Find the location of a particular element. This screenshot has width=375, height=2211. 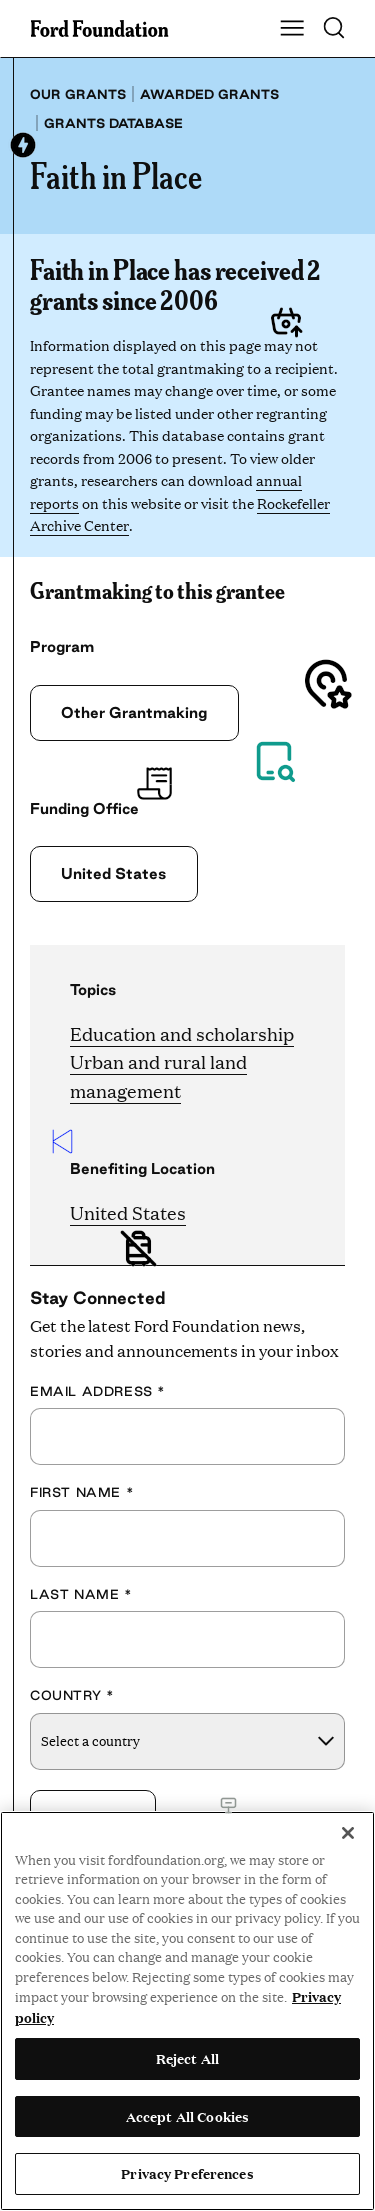

upload items from your basket is located at coordinates (286, 321).